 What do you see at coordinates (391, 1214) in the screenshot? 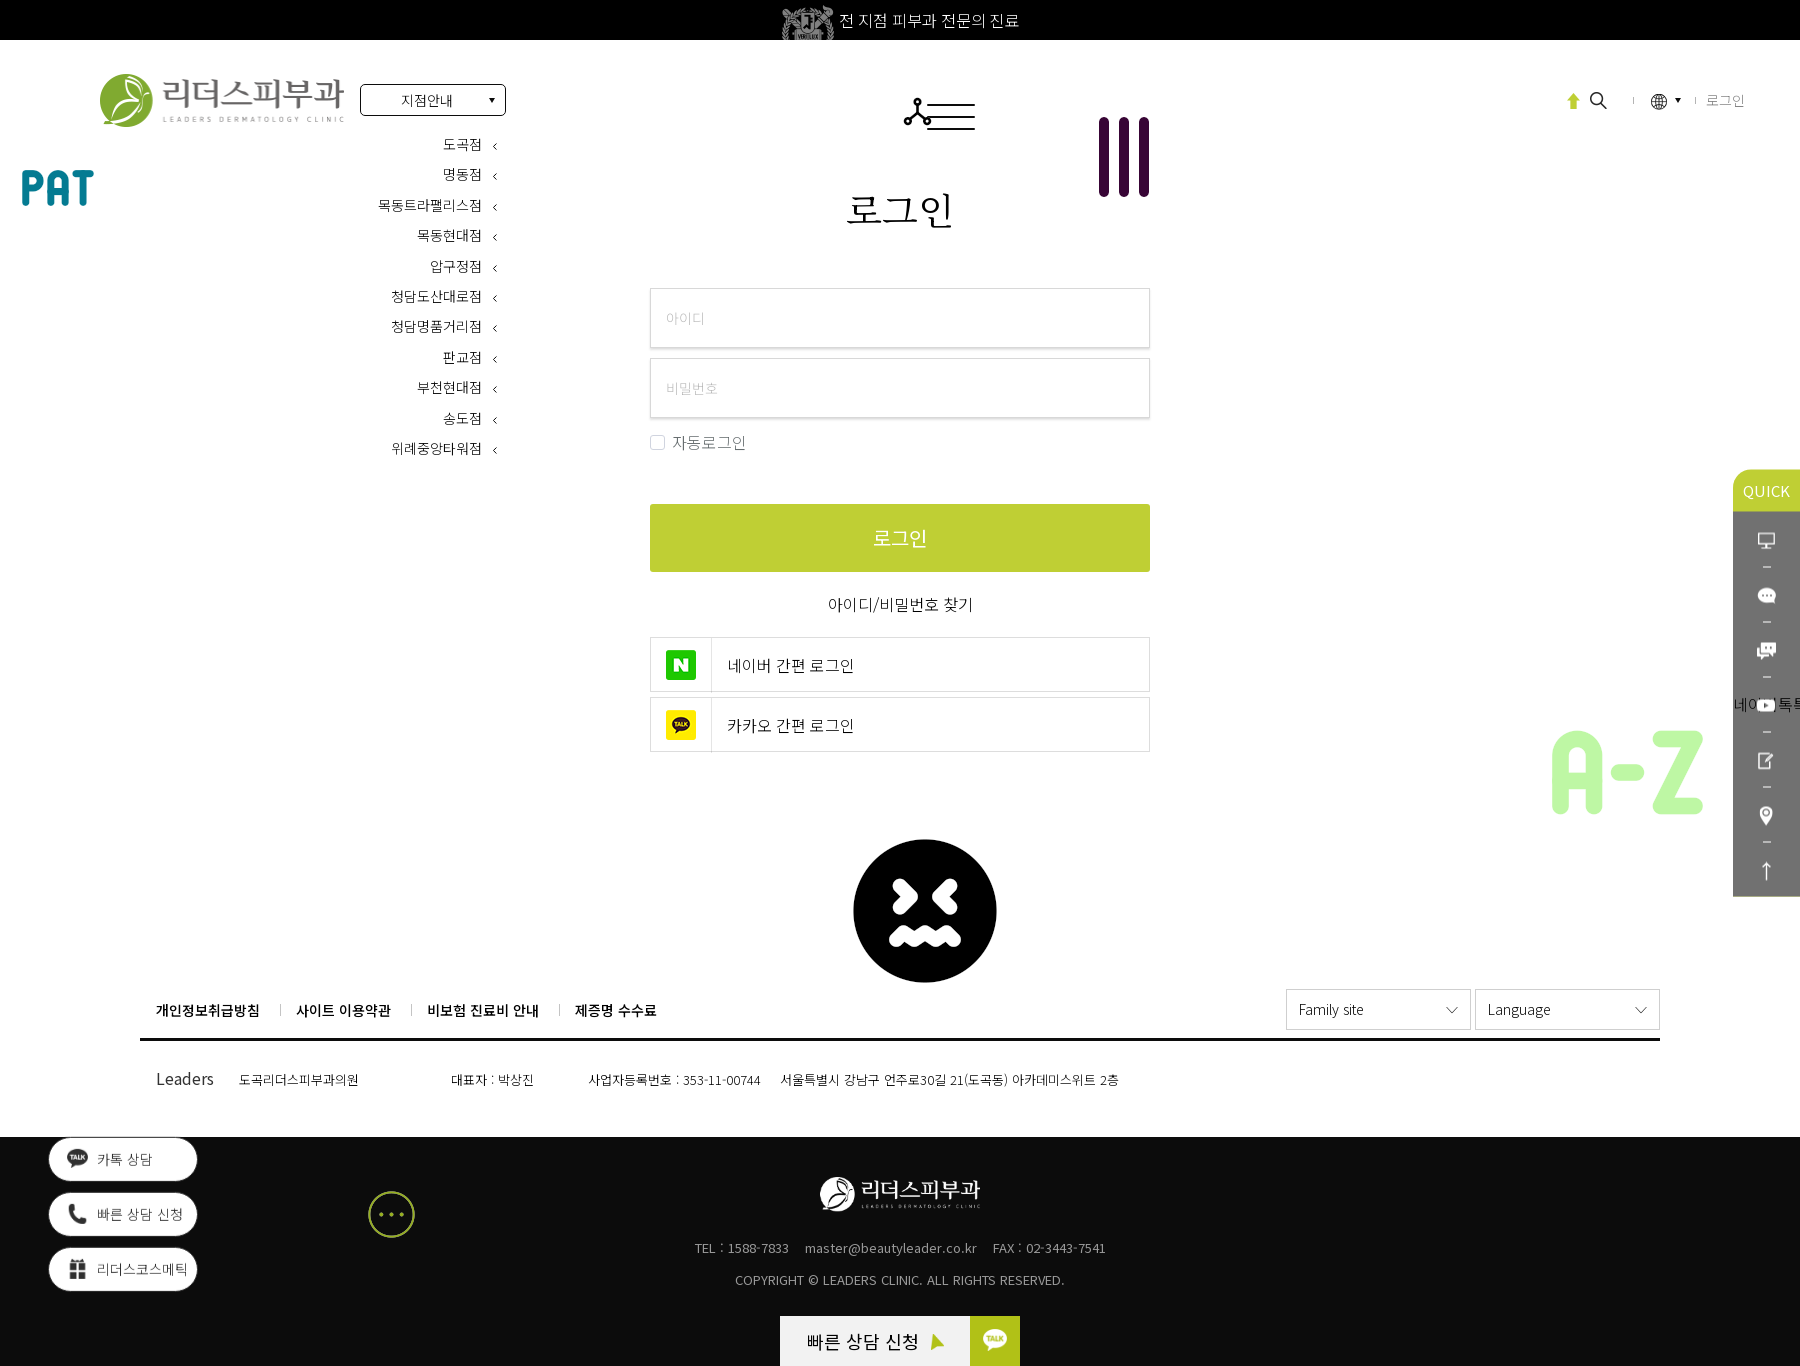
I see `open more options menu` at bounding box center [391, 1214].